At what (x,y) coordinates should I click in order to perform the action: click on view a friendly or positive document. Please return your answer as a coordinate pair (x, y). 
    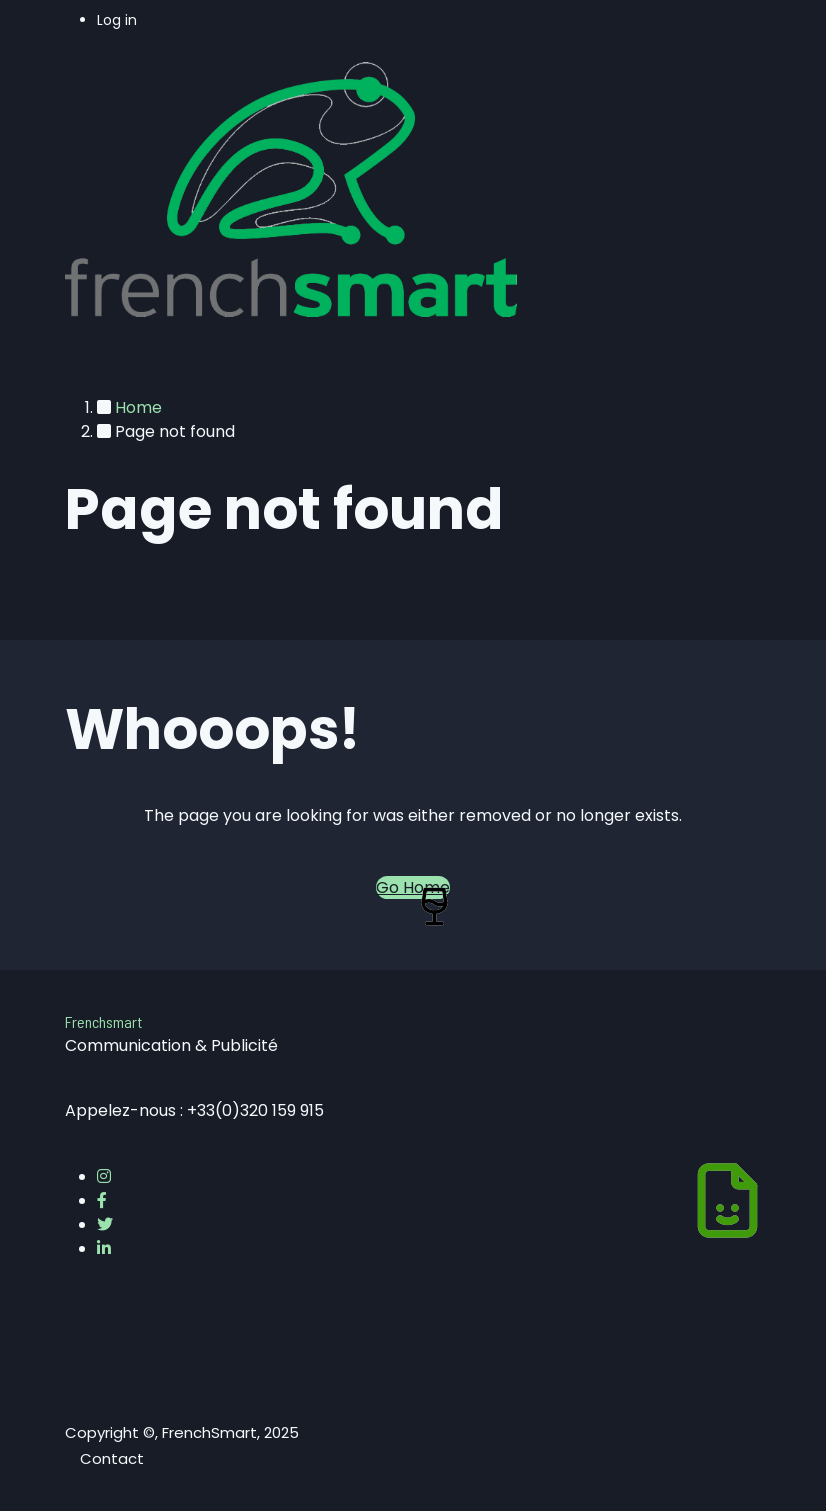
    Looking at the image, I should click on (727, 1200).